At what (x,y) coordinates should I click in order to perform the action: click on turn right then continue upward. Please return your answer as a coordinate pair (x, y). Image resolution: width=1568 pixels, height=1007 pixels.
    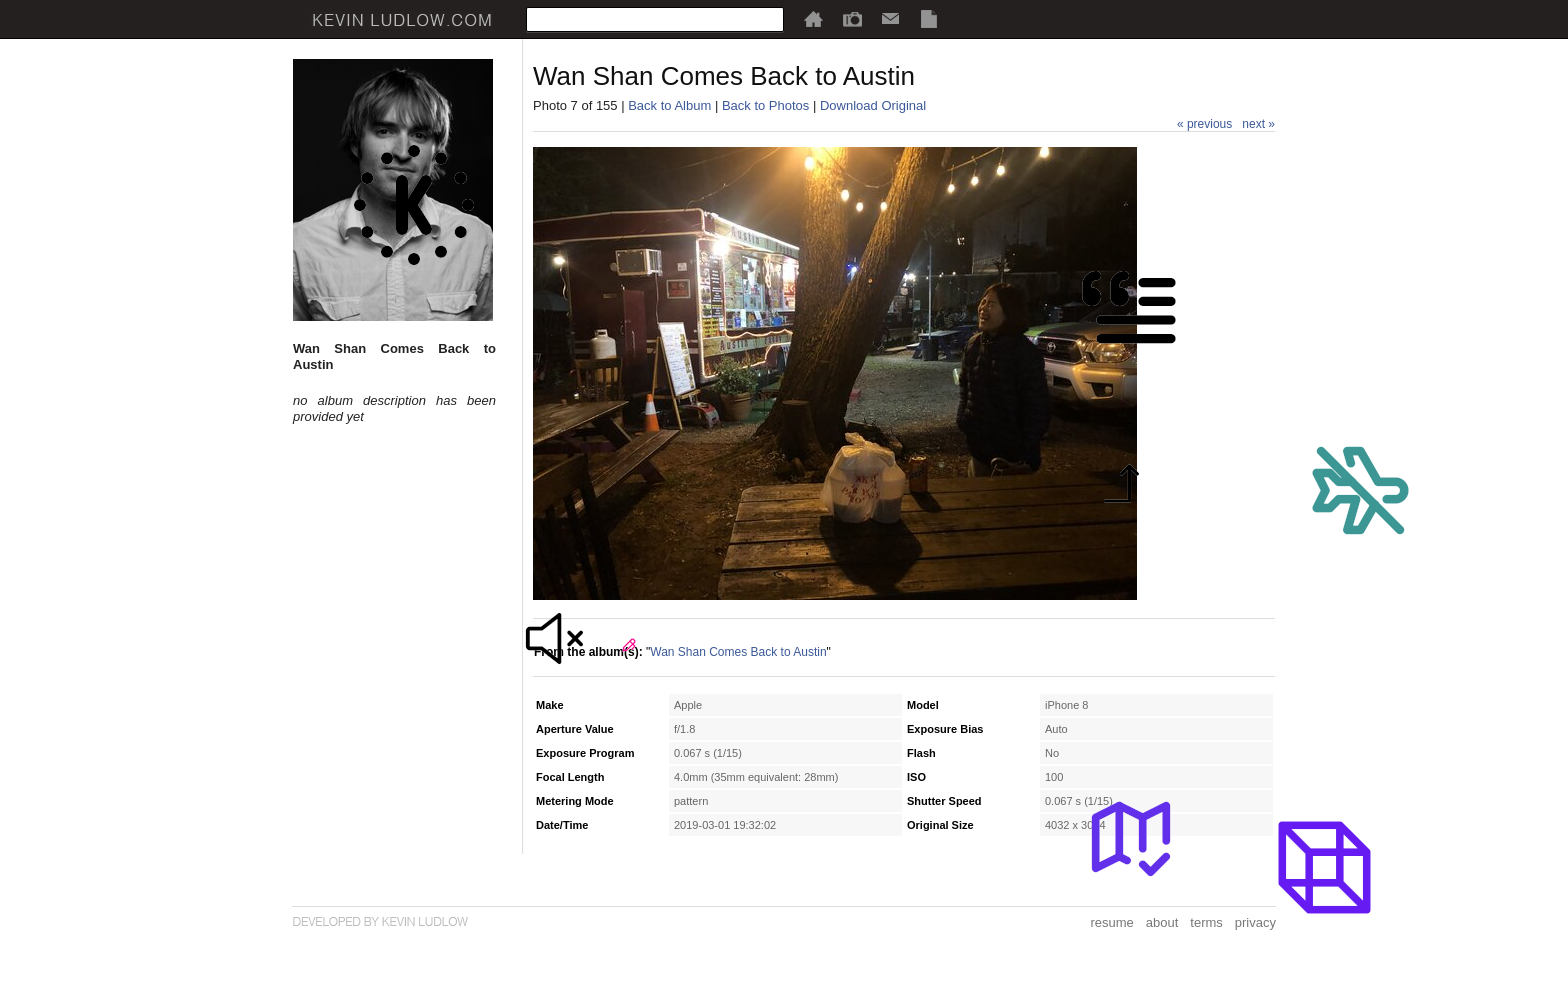
    Looking at the image, I should click on (1121, 483).